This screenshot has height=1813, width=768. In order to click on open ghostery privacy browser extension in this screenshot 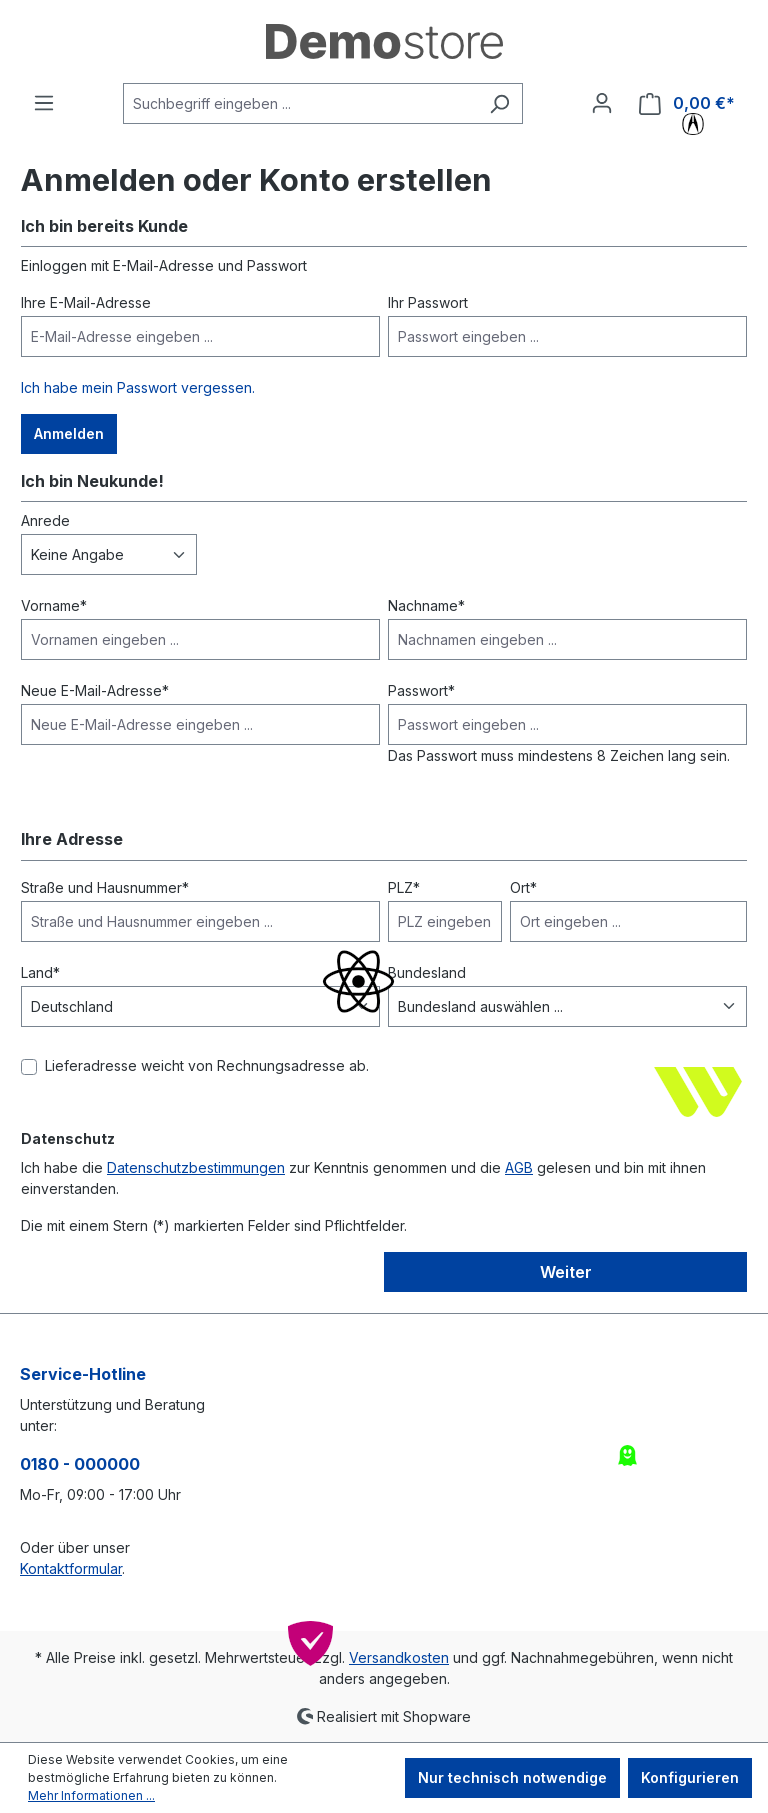, I will do `click(627, 1455)`.